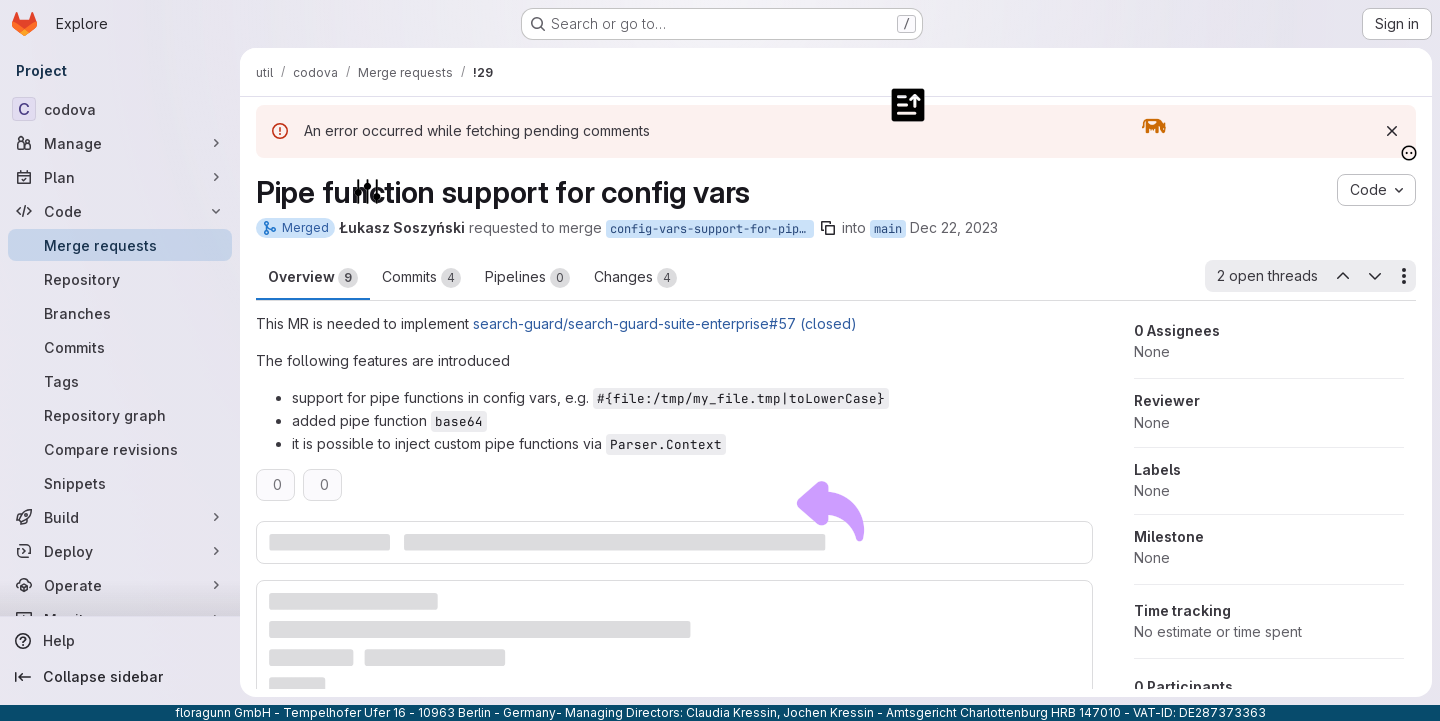 This screenshot has width=1440, height=721. I want to click on sort items in descending order, so click(908, 105).